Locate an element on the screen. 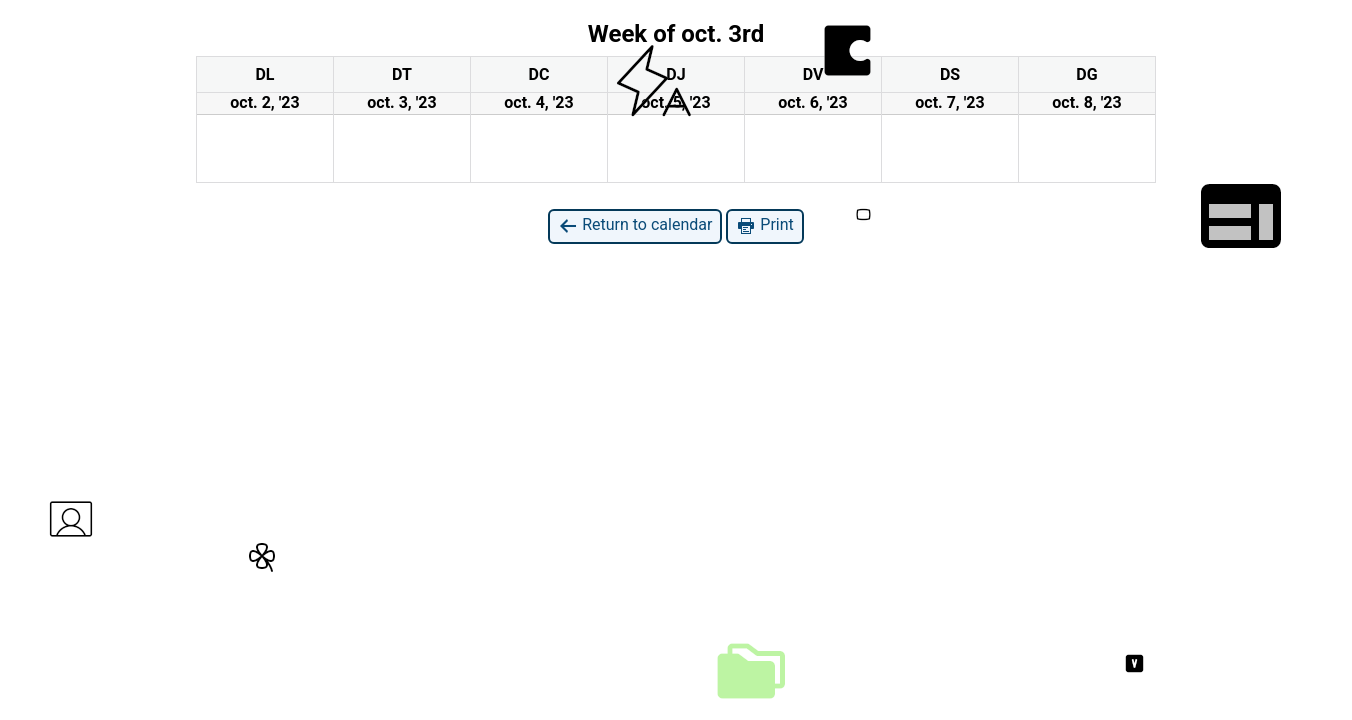 Image resolution: width=1352 pixels, height=720 pixels. view user profile is located at coordinates (71, 519).